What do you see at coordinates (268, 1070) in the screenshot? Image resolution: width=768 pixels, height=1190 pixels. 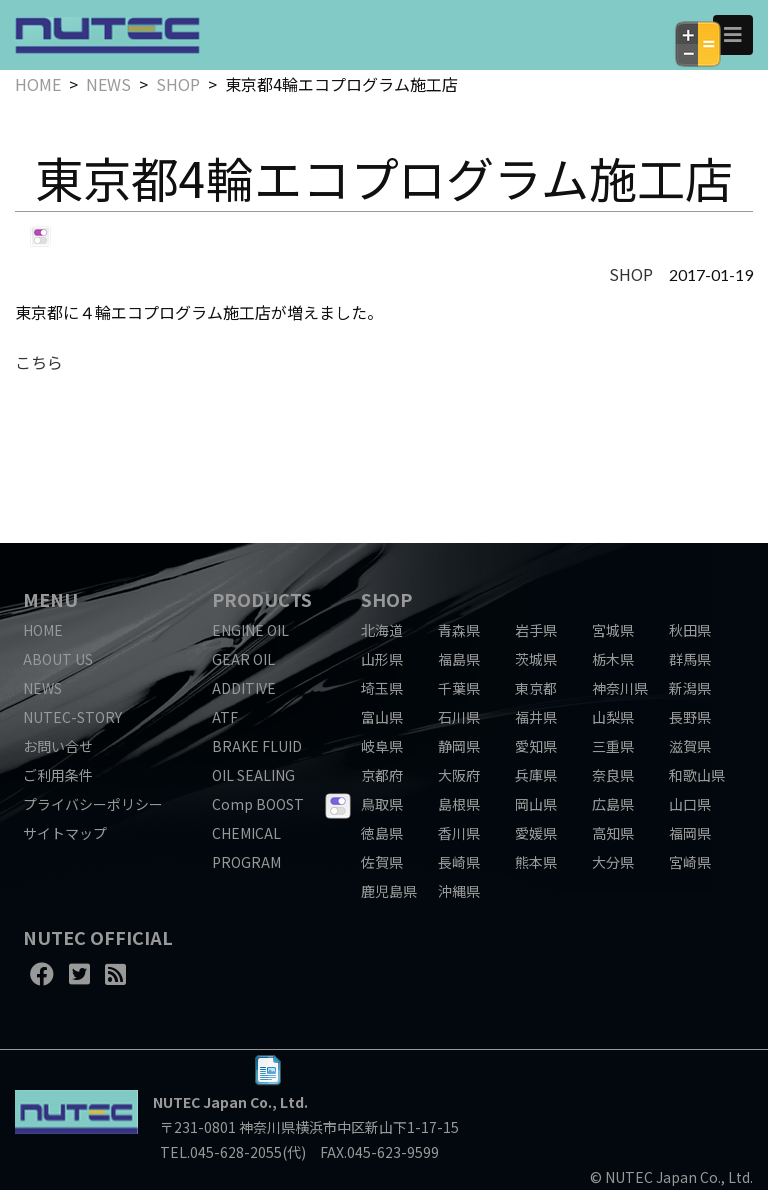 I see `open a libreoffice writer document` at bounding box center [268, 1070].